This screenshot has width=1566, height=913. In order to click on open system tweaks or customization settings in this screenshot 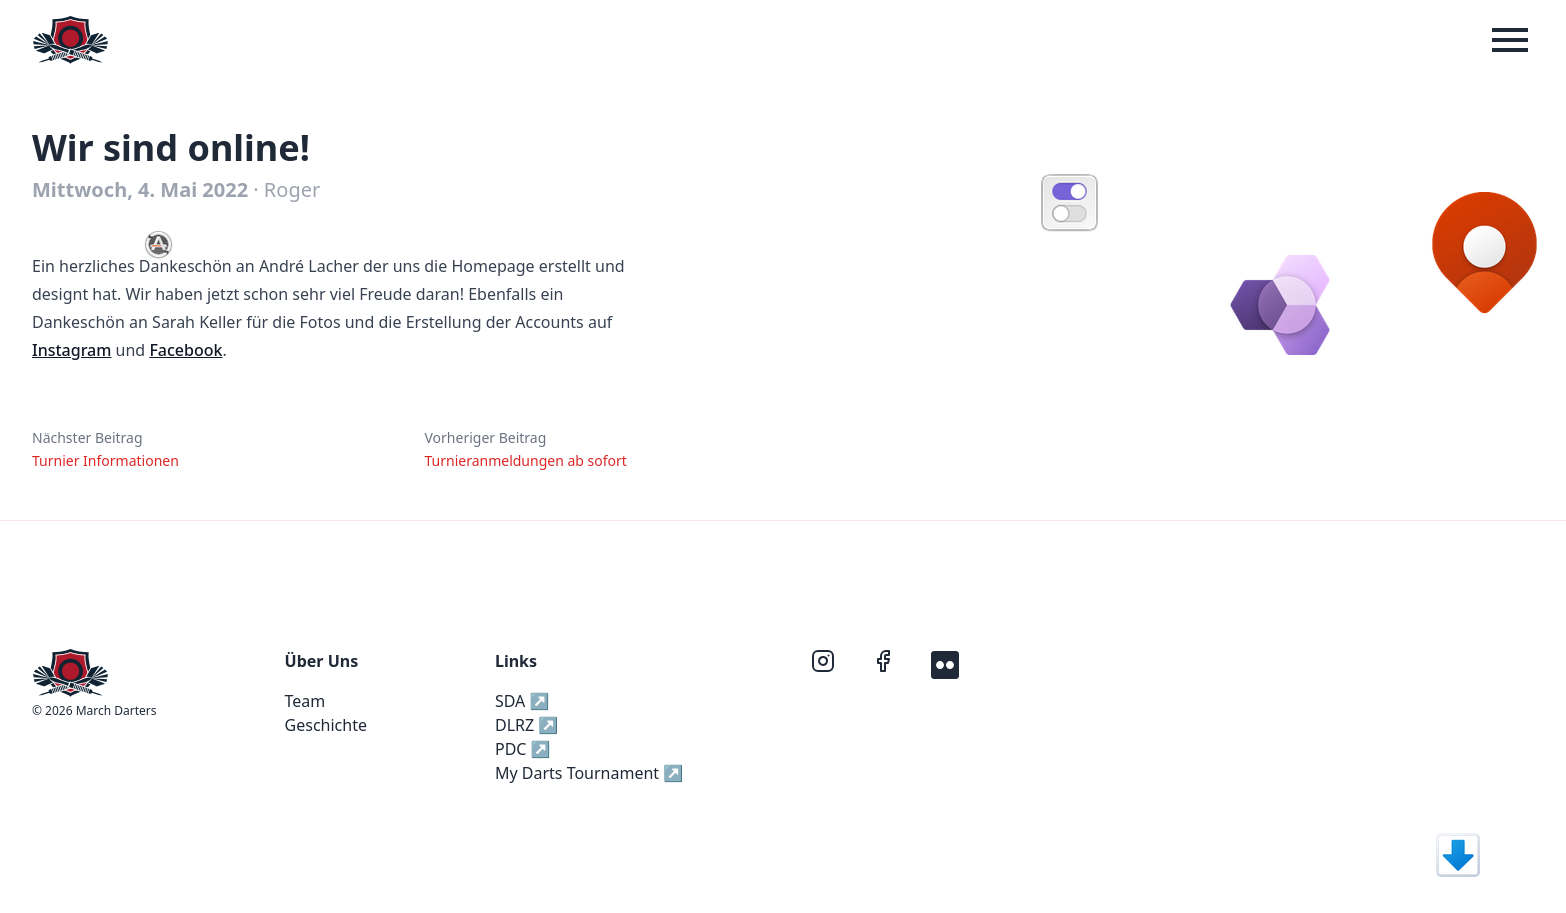, I will do `click(1069, 202)`.